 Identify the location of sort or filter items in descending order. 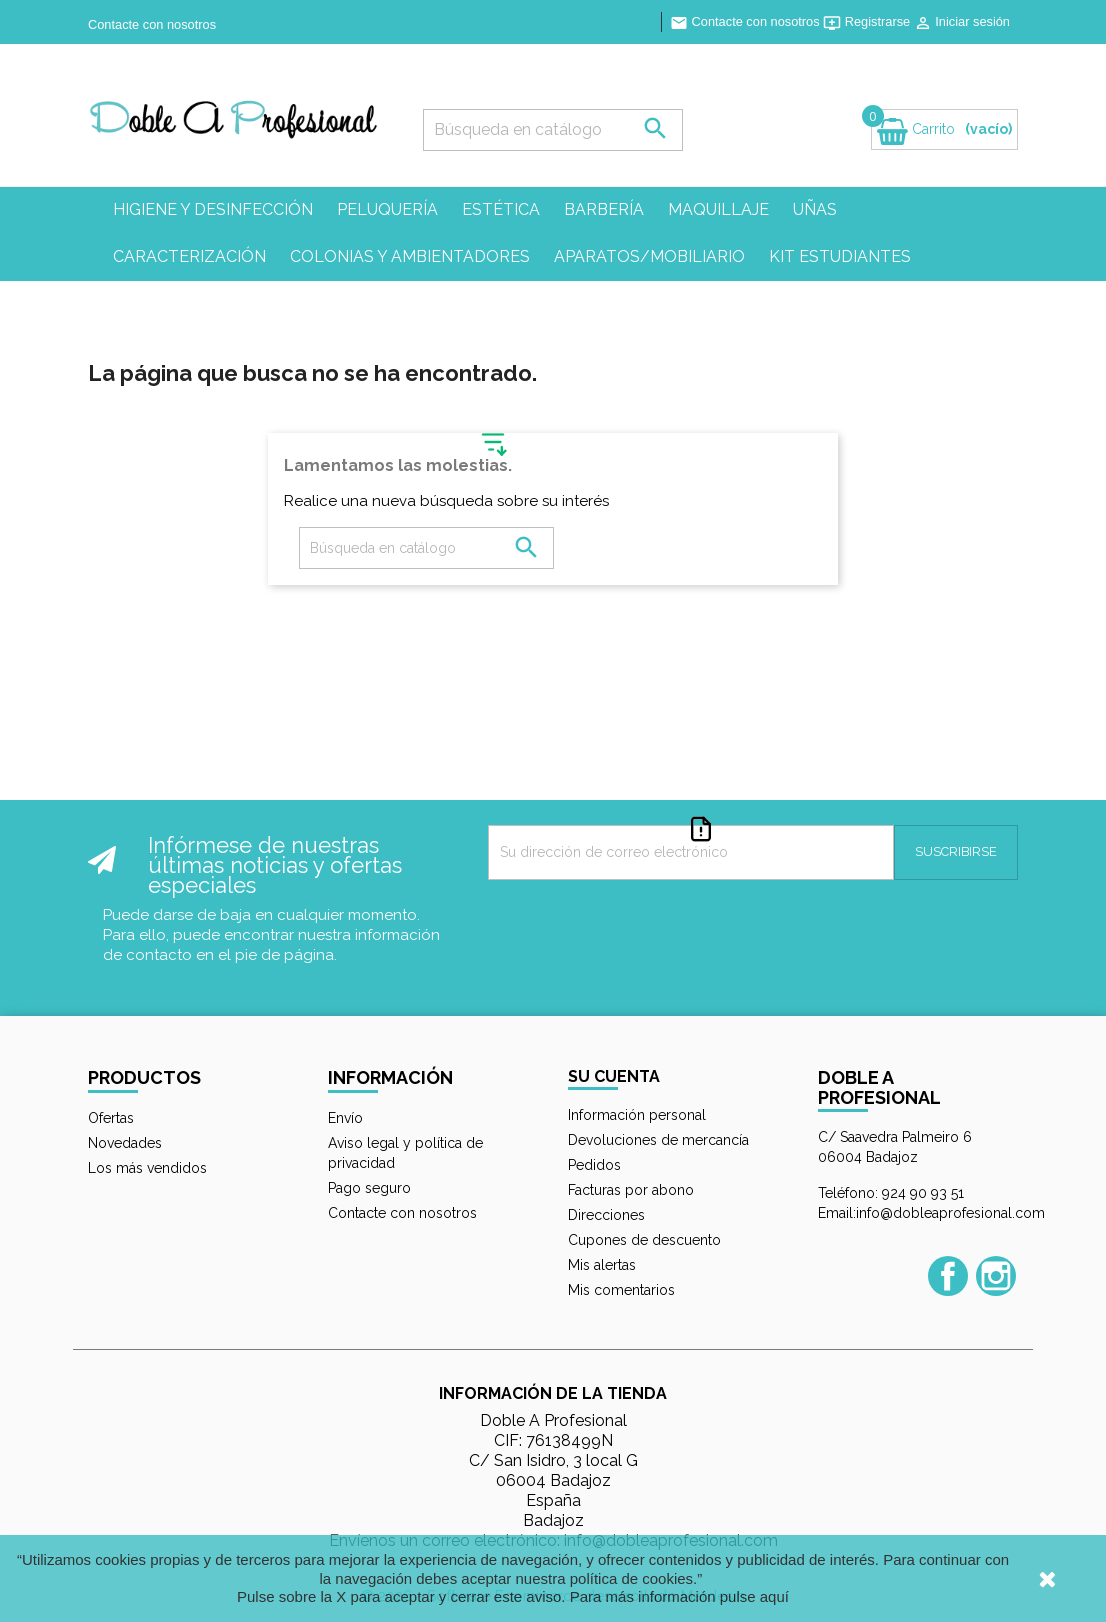
(493, 442).